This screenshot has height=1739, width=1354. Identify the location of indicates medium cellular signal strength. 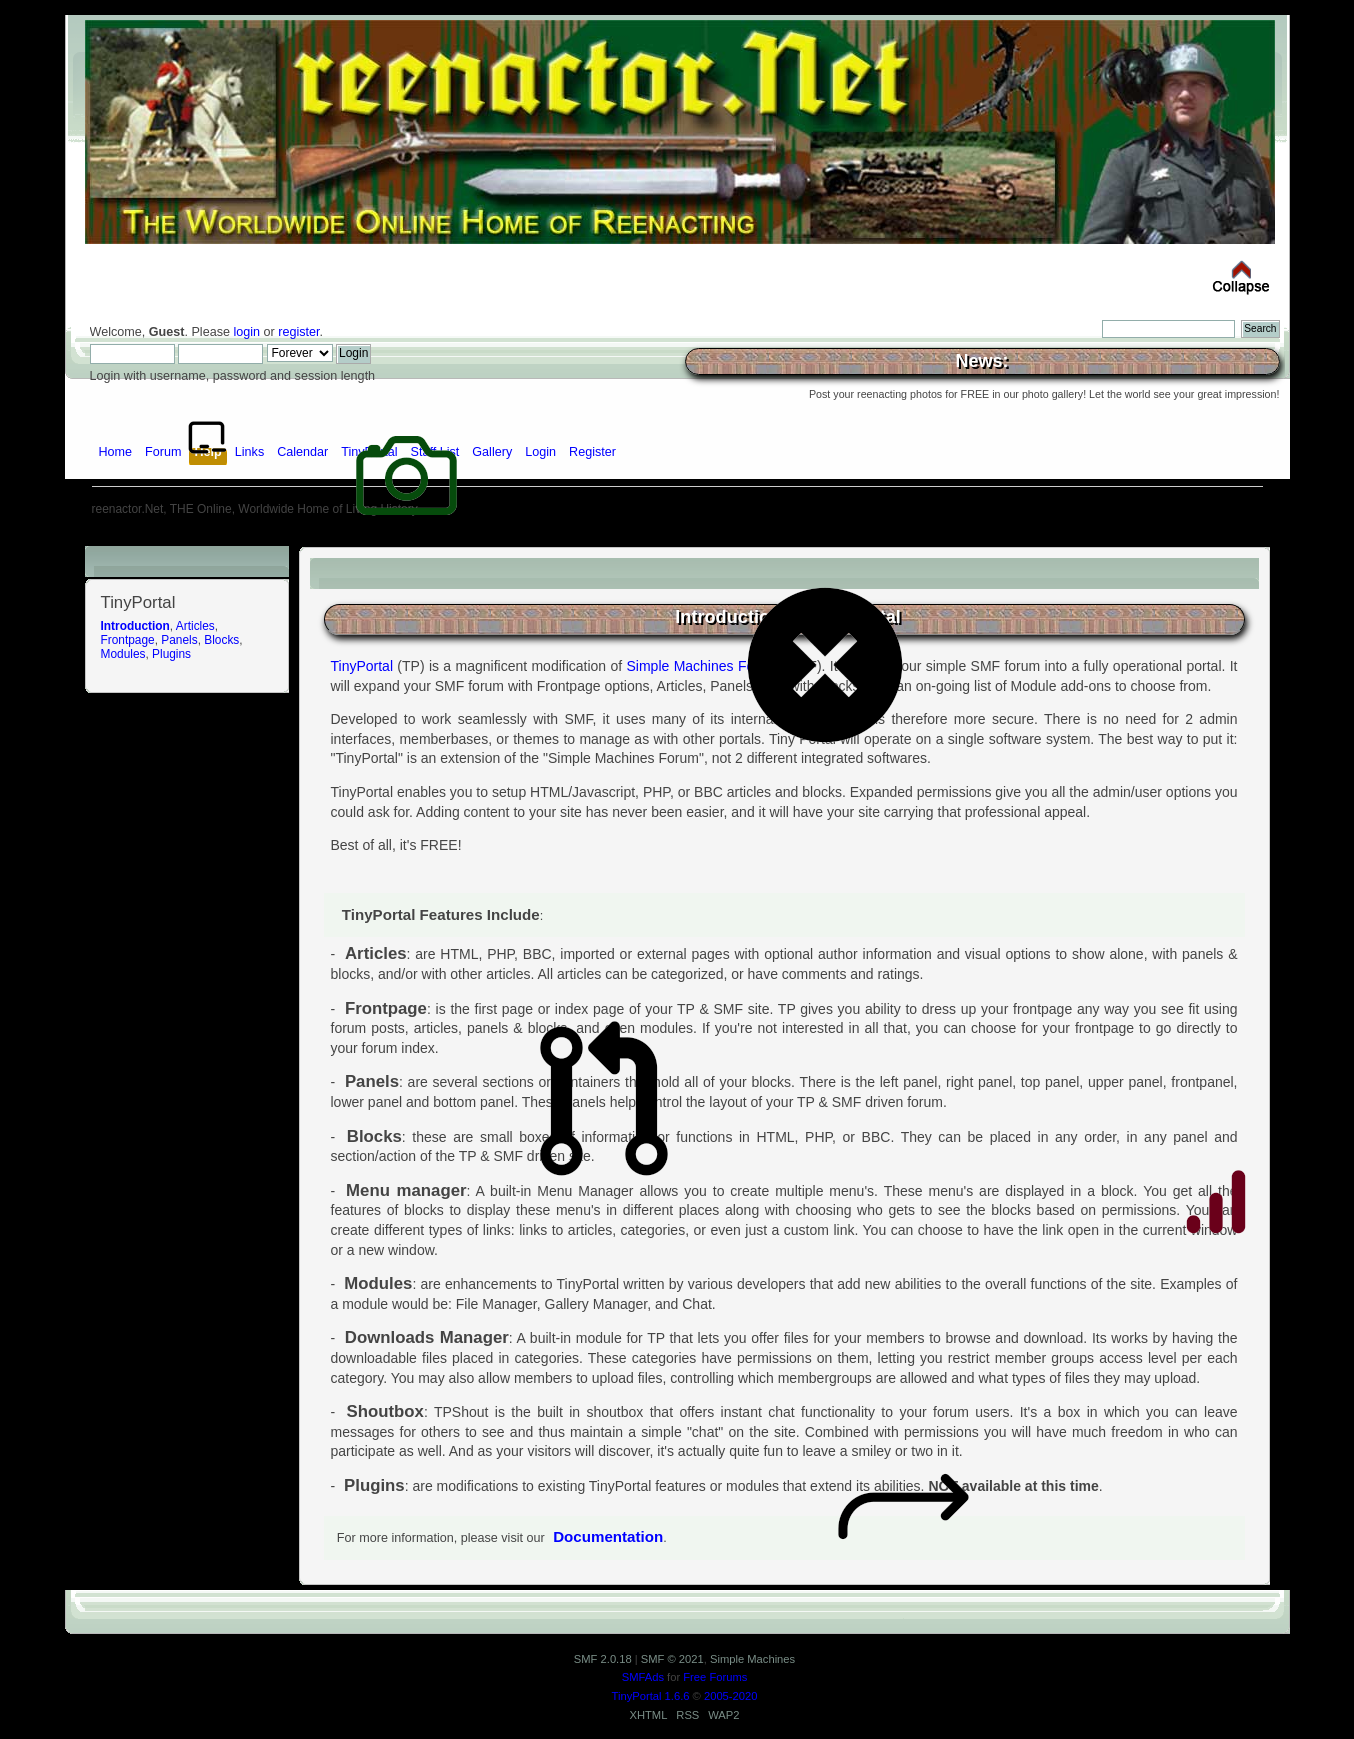
(1243, 1186).